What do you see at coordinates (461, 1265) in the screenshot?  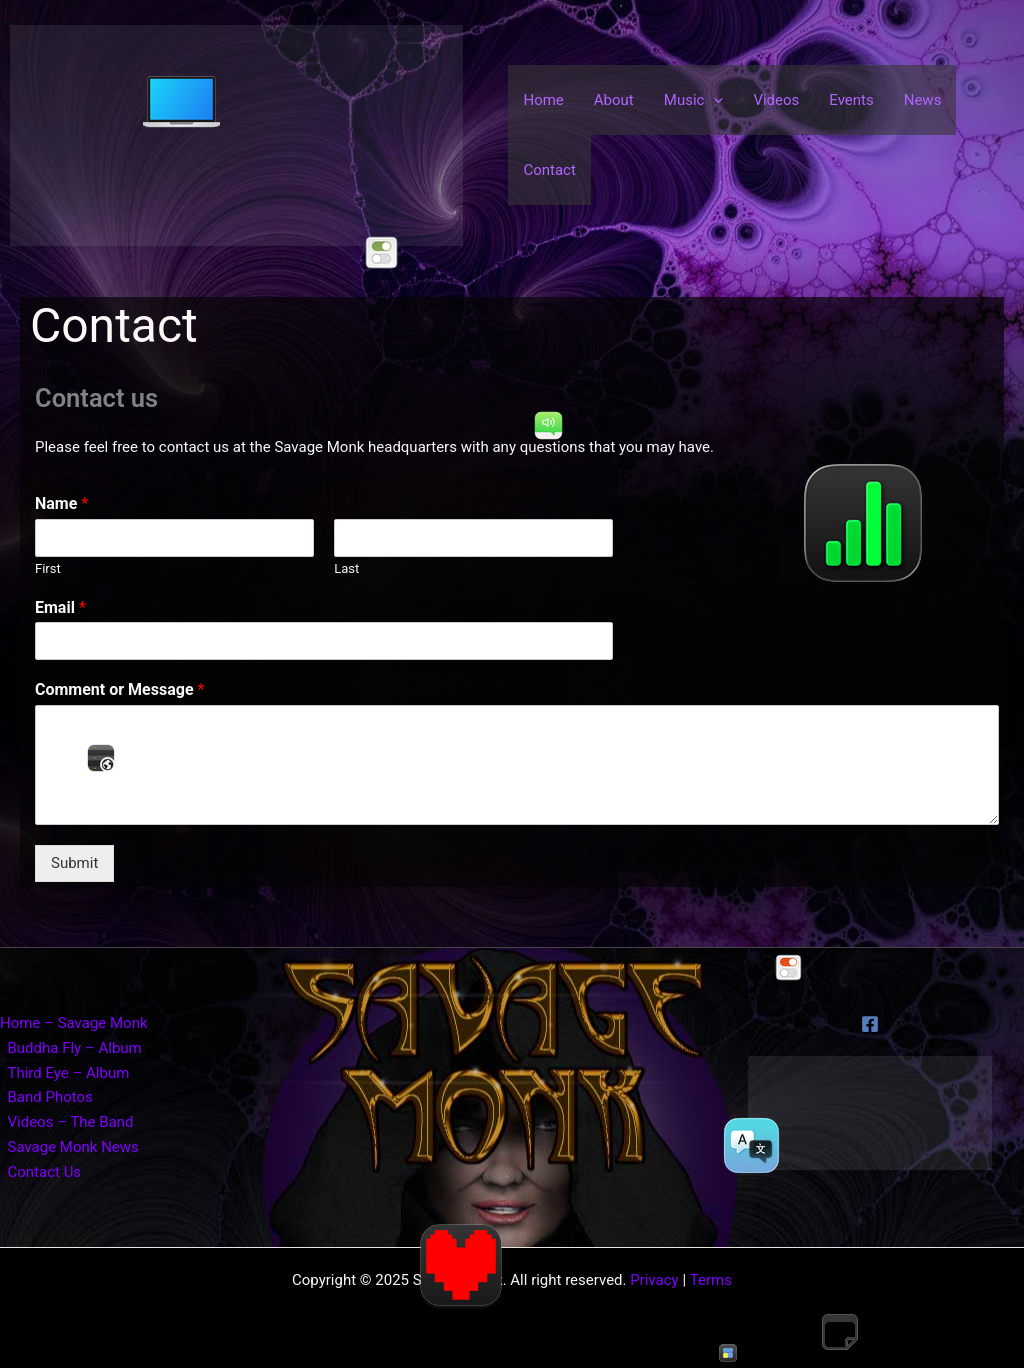 I see `launch undertale` at bounding box center [461, 1265].